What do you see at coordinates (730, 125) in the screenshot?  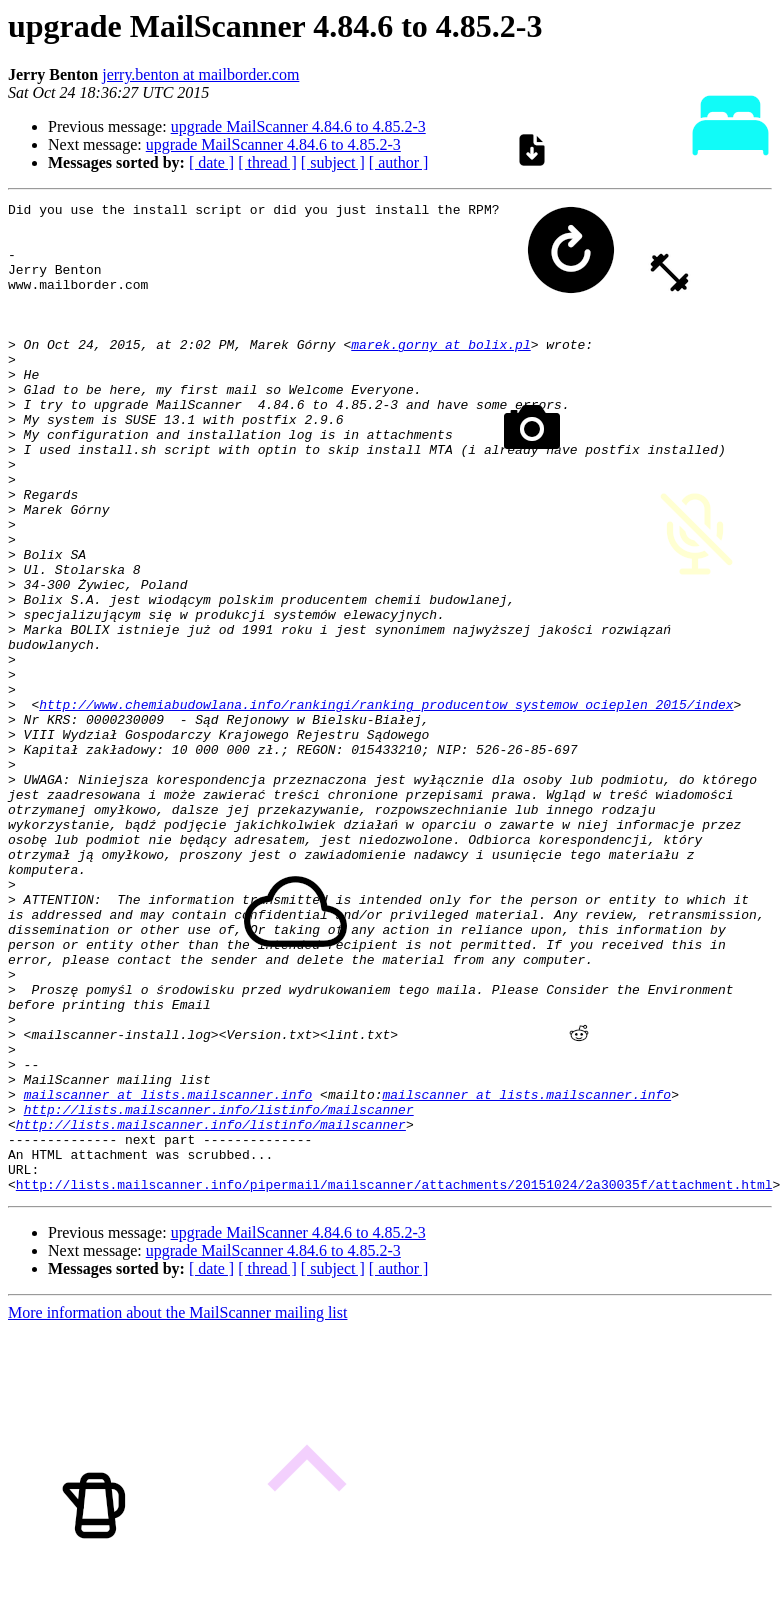 I see `find nearby hotels or accommodations` at bounding box center [730, 125].